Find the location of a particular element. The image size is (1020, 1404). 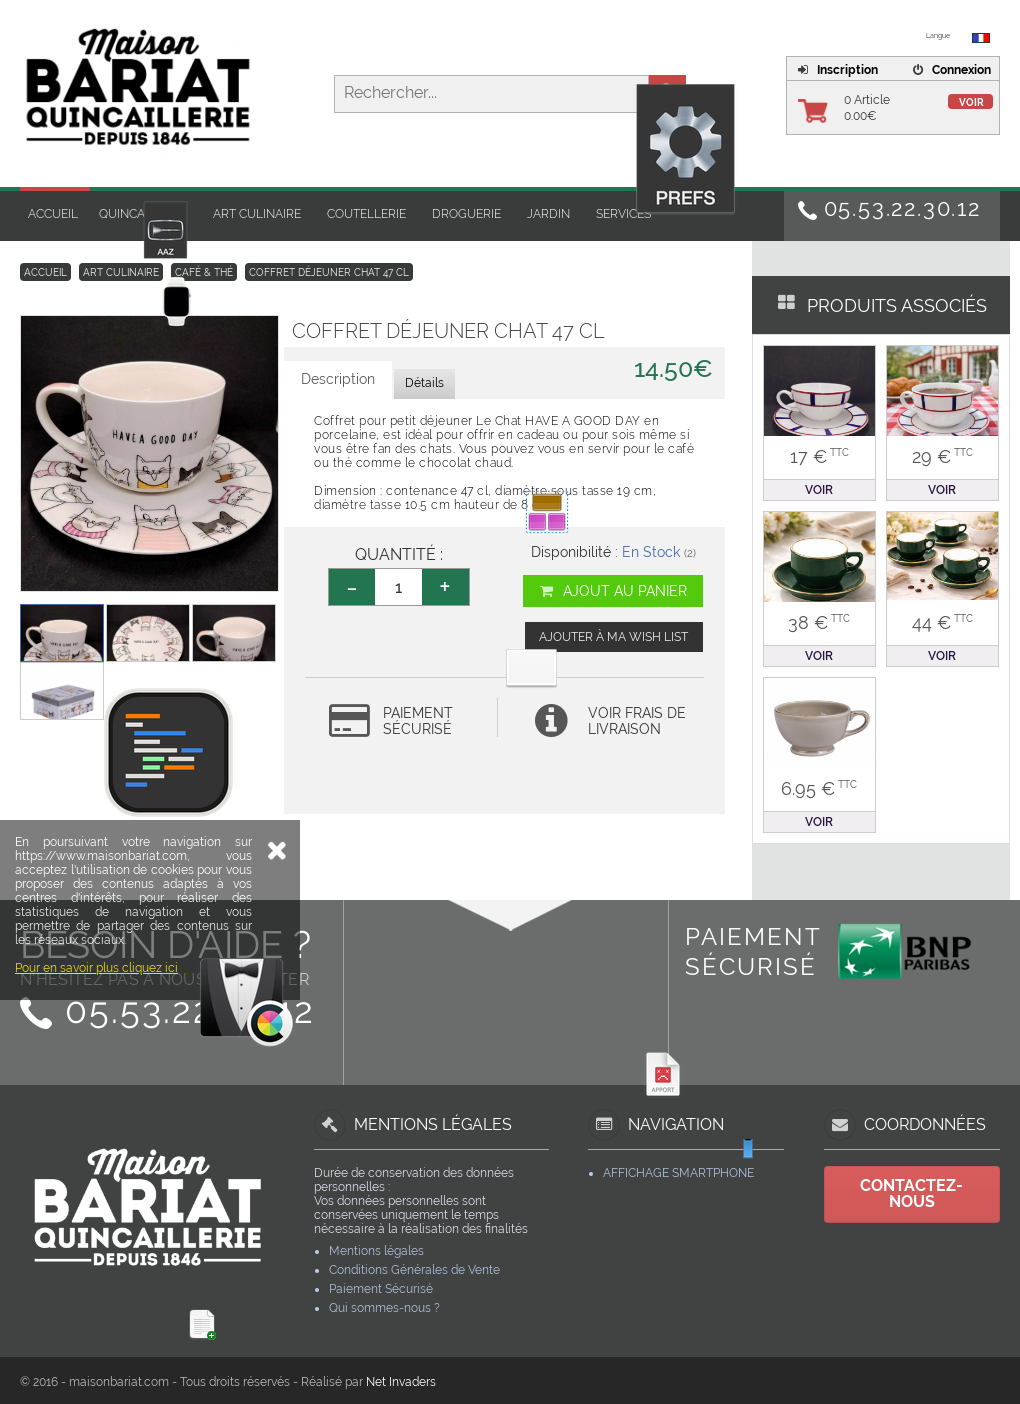

indicates a connected iPhone device is located at coordinates (748, 1149).